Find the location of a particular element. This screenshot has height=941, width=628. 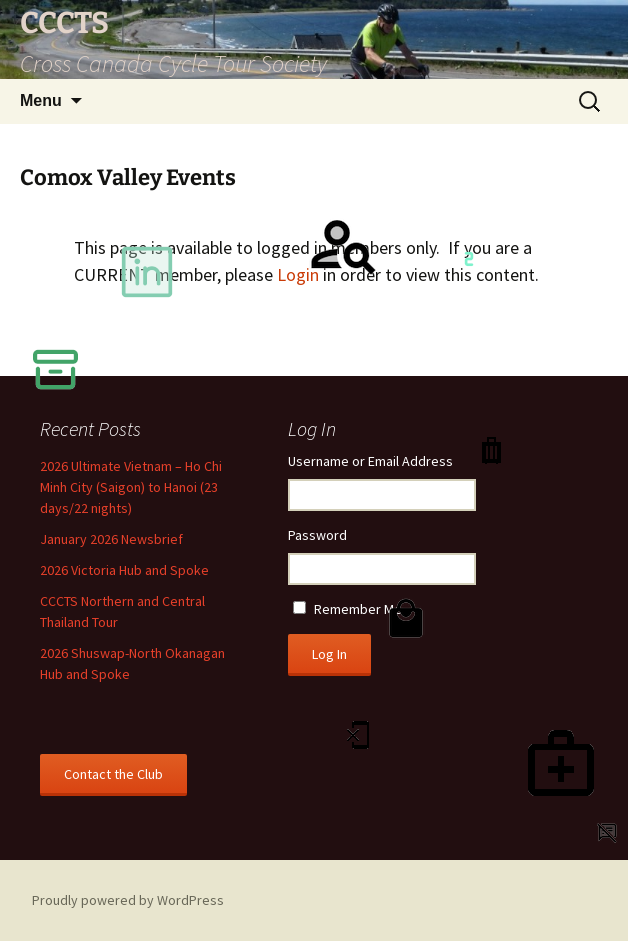

connect with LinkedIn is located at coordinates (147, 272).